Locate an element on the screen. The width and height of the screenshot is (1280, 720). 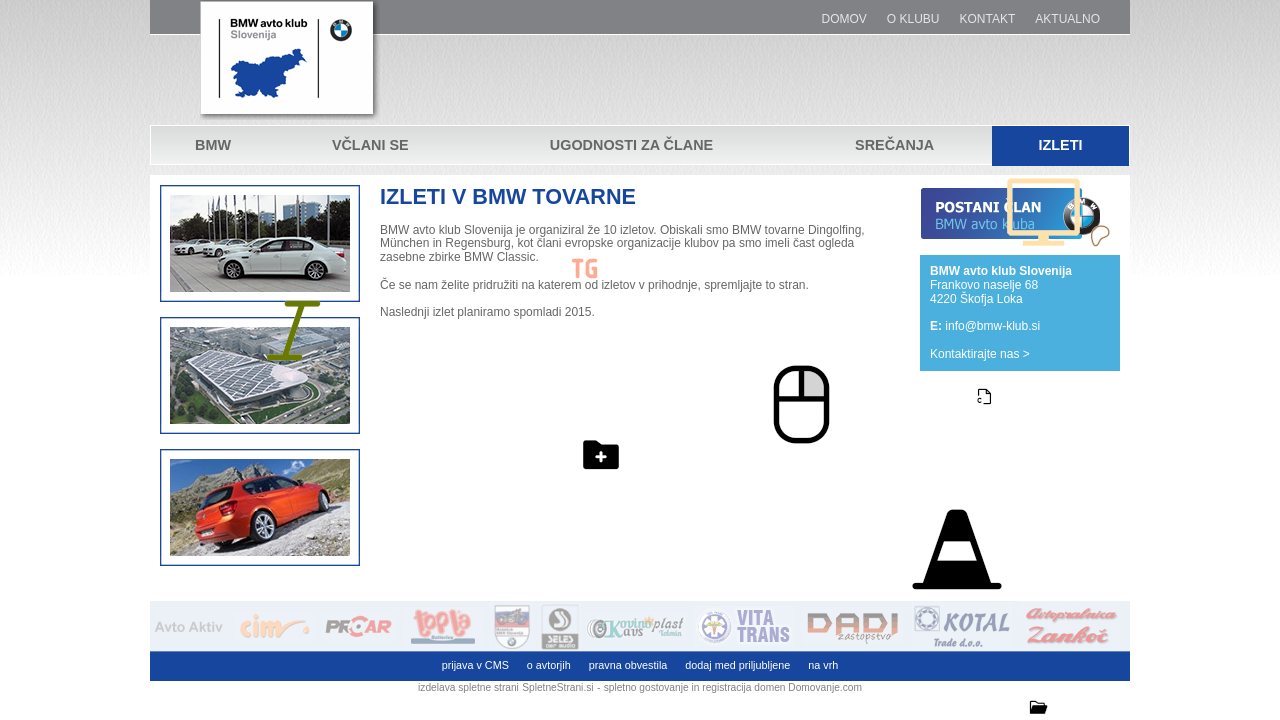
visit patreon page is located at coordinates (1099, 235).